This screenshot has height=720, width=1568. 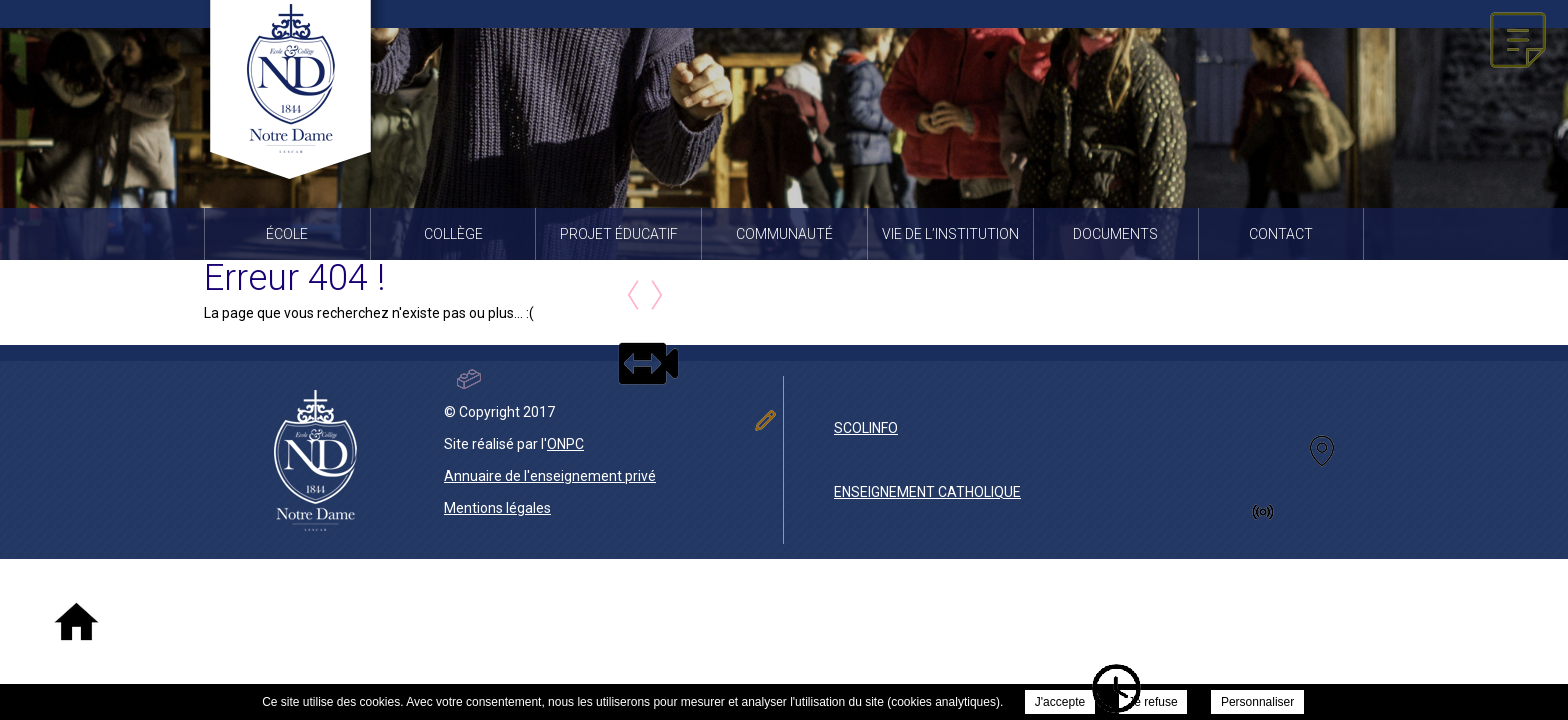 I want to click on view location on map, so click(x=1322, y=451).